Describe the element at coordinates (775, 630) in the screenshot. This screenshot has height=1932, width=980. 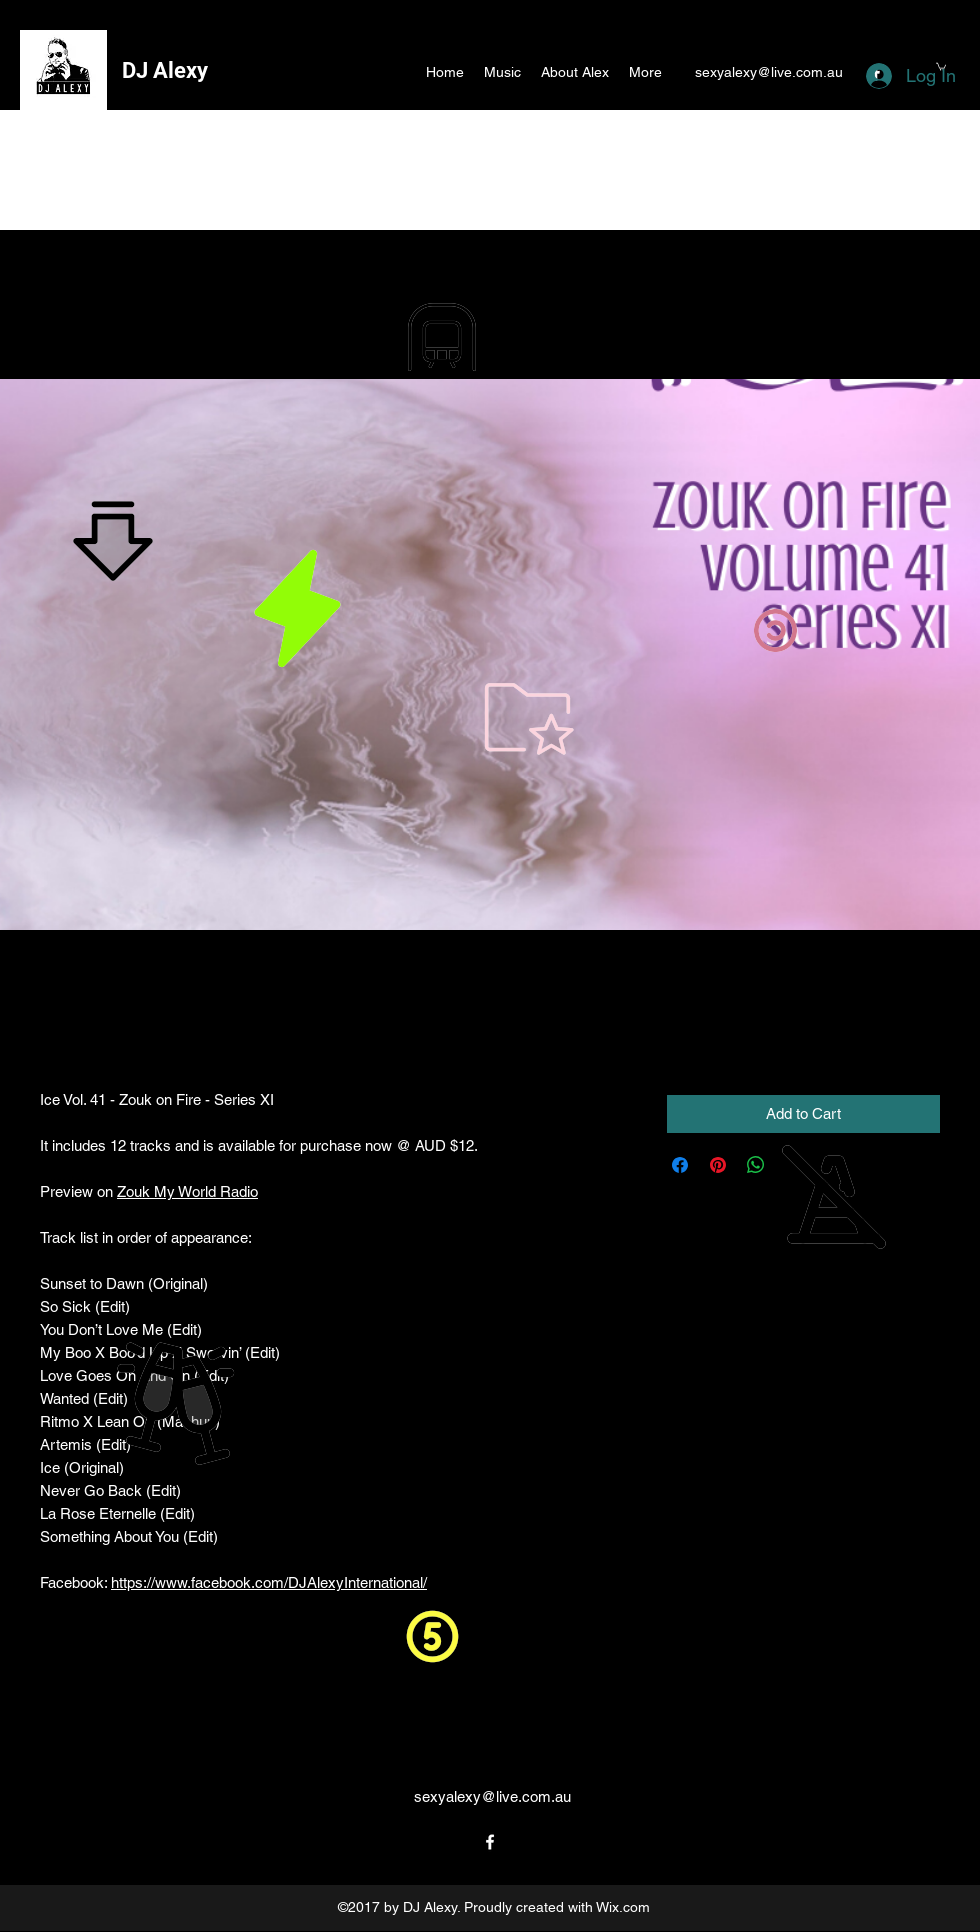
I see `indicates copyleft licensing status` at that location.